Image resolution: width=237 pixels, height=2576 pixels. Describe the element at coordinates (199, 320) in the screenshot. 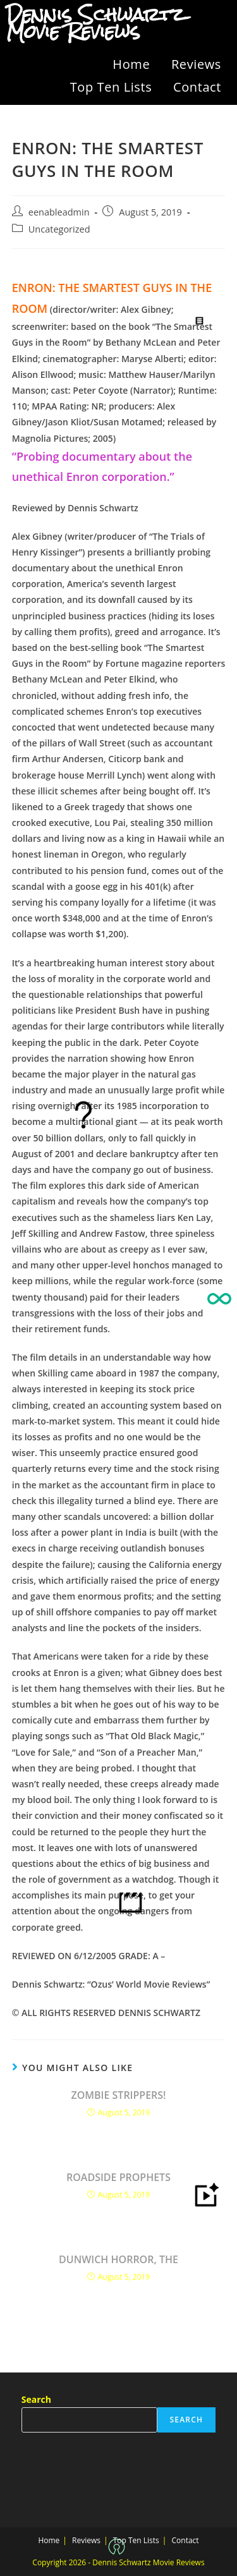

I see `jxl image format logo` at that location.